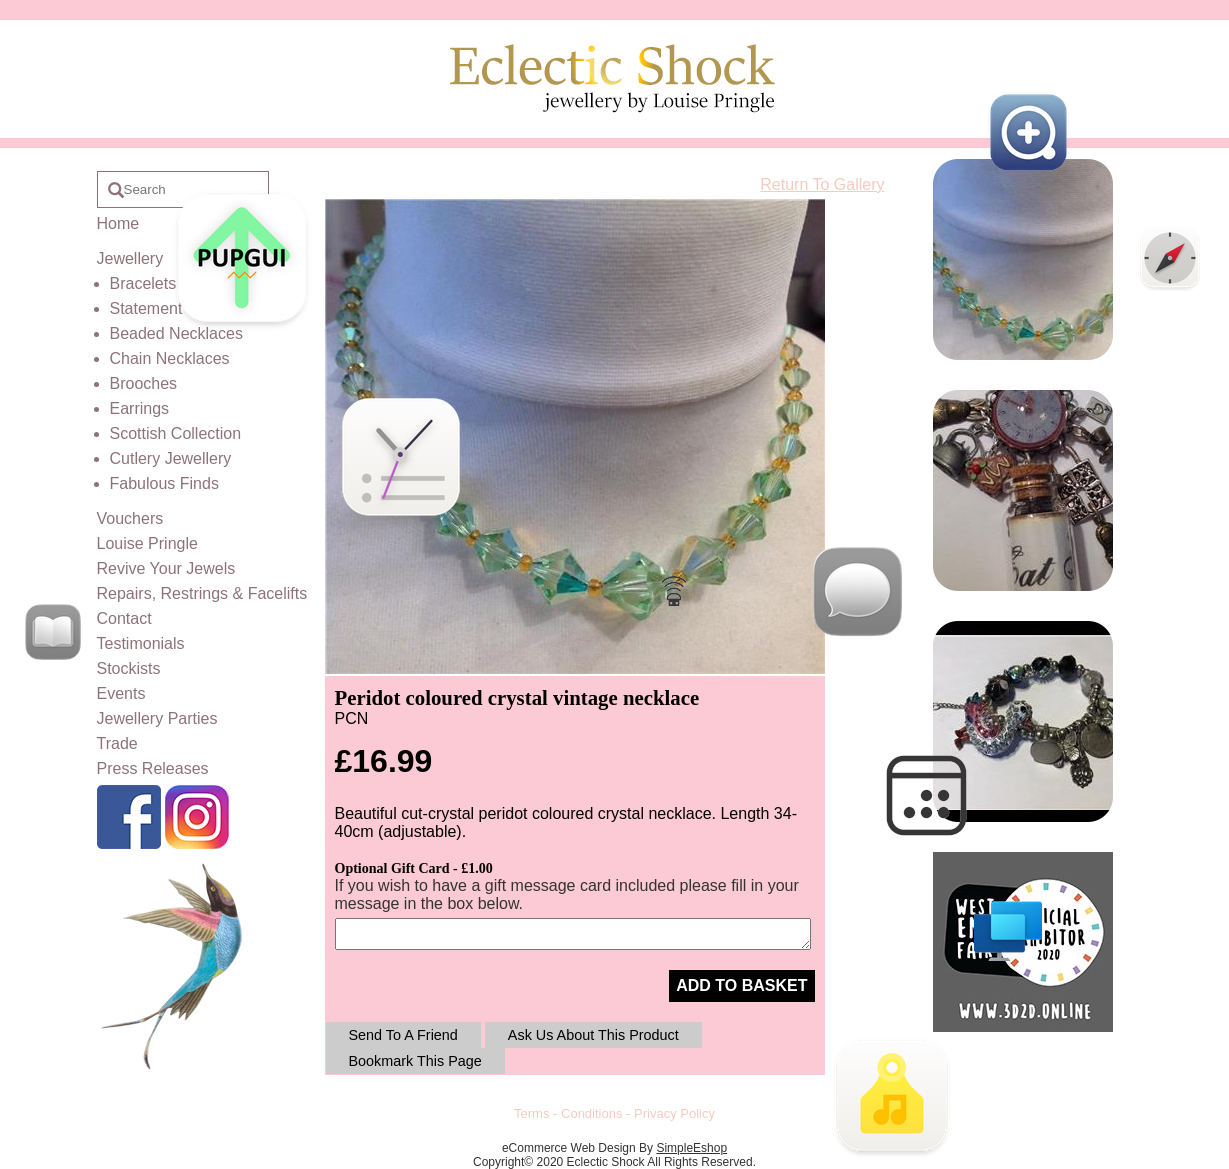 The image size is (1229, 1169). Describe the element at coordinates (857, 591) in the screenshot. I see `open the messages app` at that location.